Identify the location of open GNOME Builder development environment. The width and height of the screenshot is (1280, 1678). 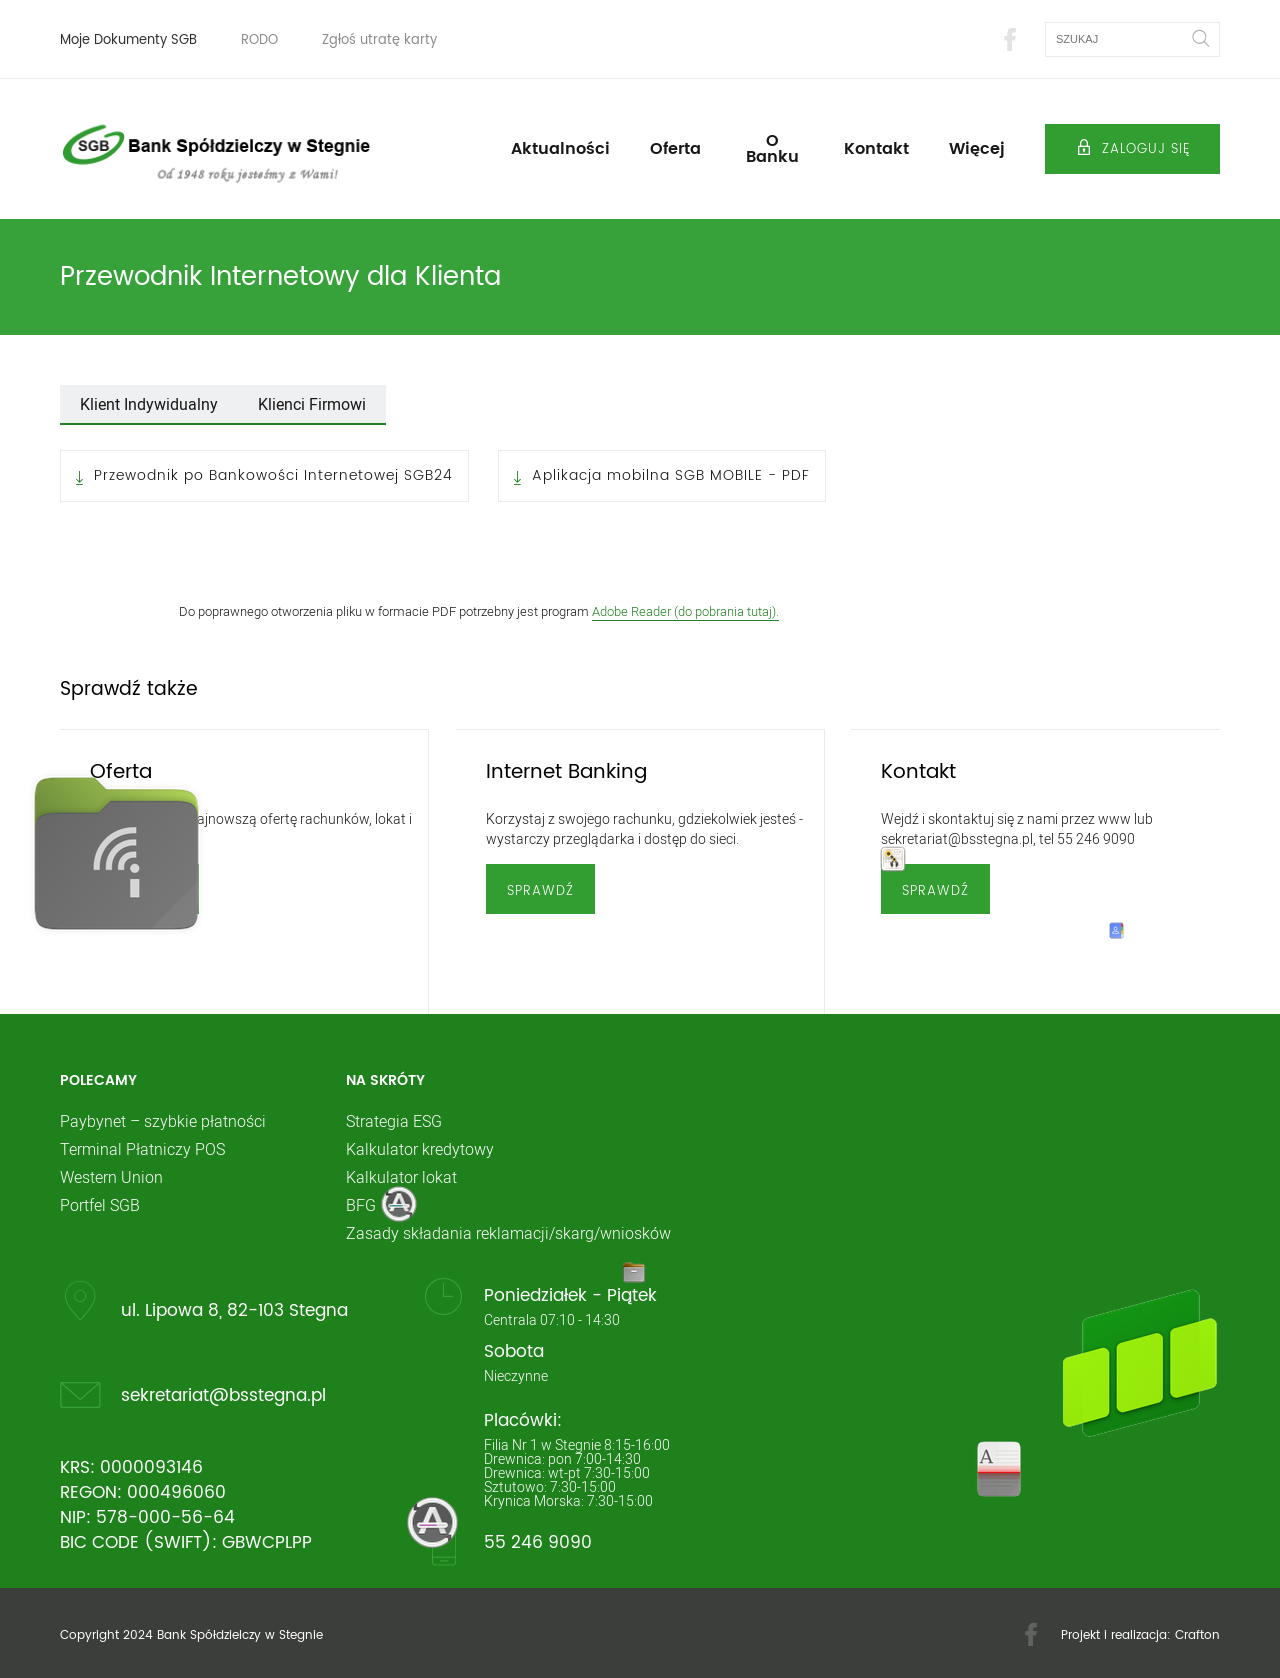
(893, 859).